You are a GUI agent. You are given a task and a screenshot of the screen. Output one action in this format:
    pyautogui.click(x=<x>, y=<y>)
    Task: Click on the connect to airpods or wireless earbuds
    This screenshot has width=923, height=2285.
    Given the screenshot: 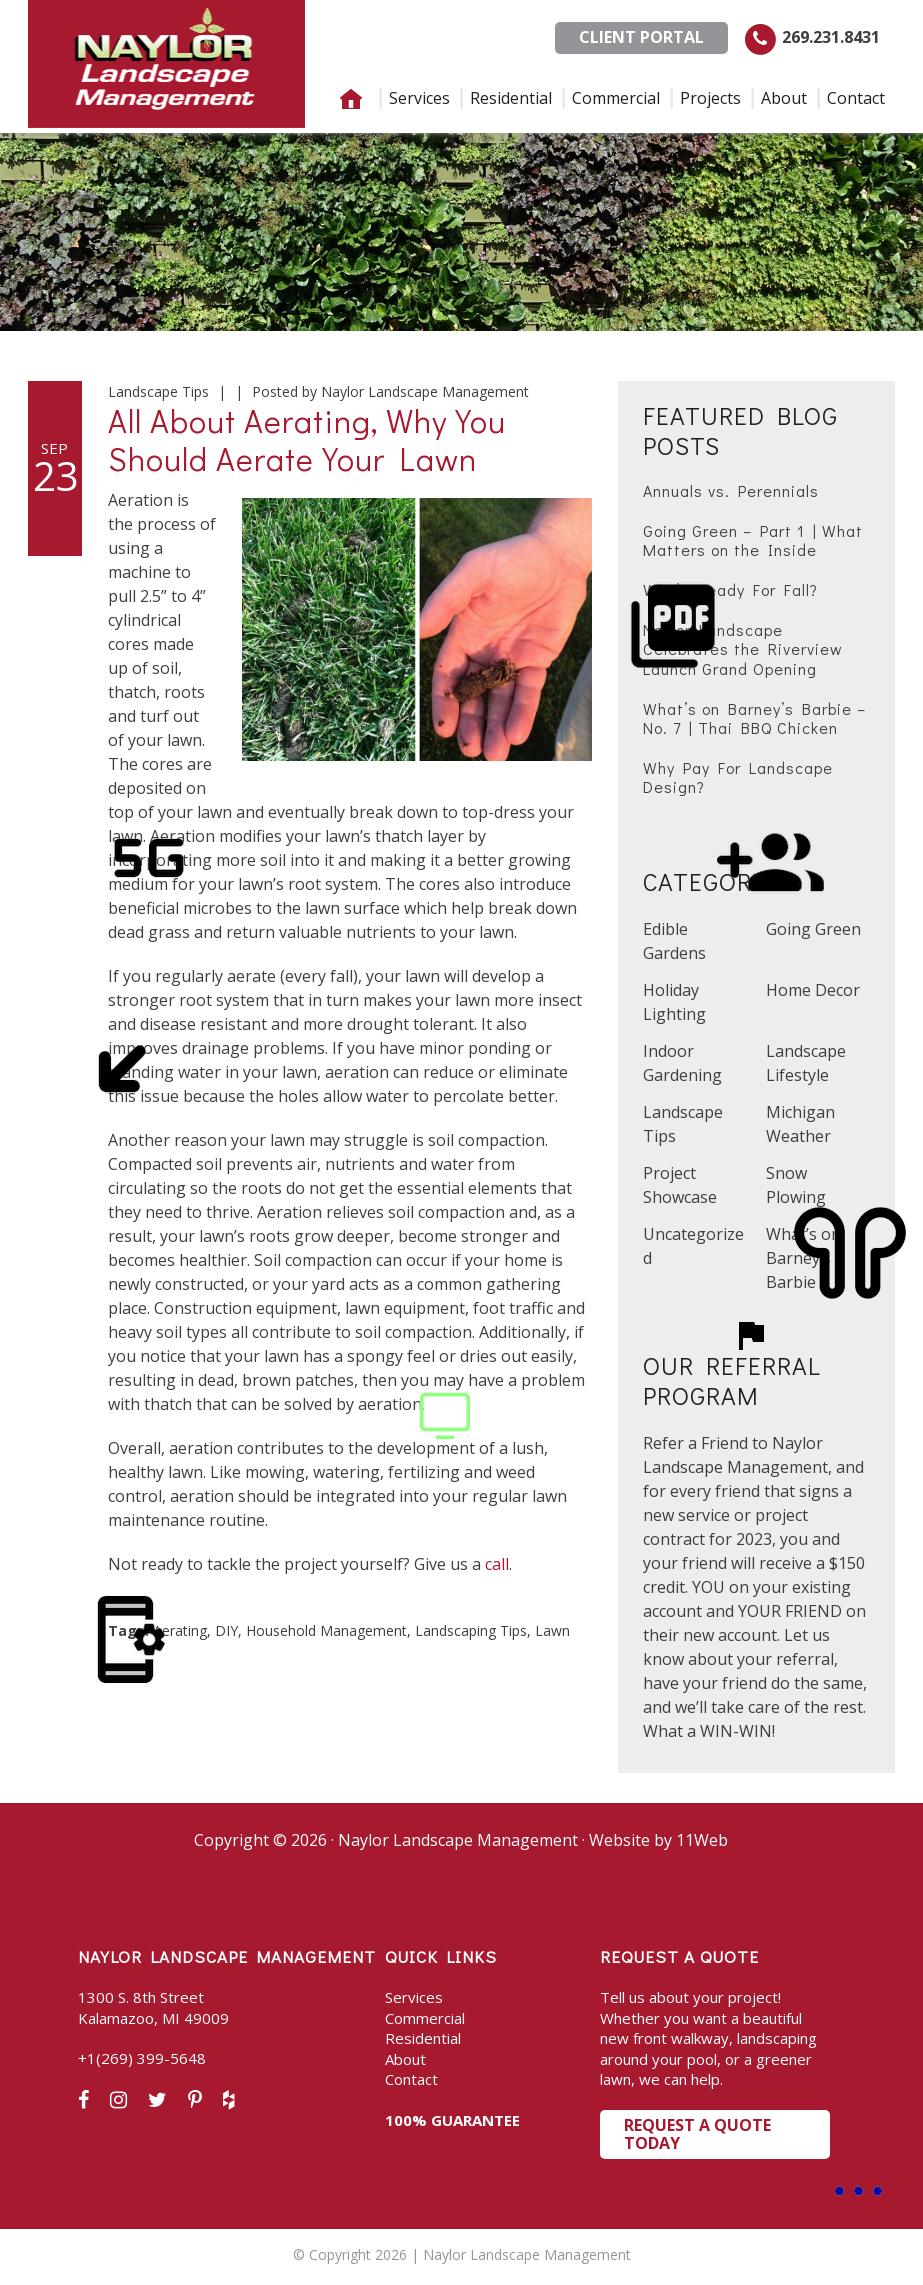 What is the action you would take?
    pyautogui.click(x=850, y=1253)
    